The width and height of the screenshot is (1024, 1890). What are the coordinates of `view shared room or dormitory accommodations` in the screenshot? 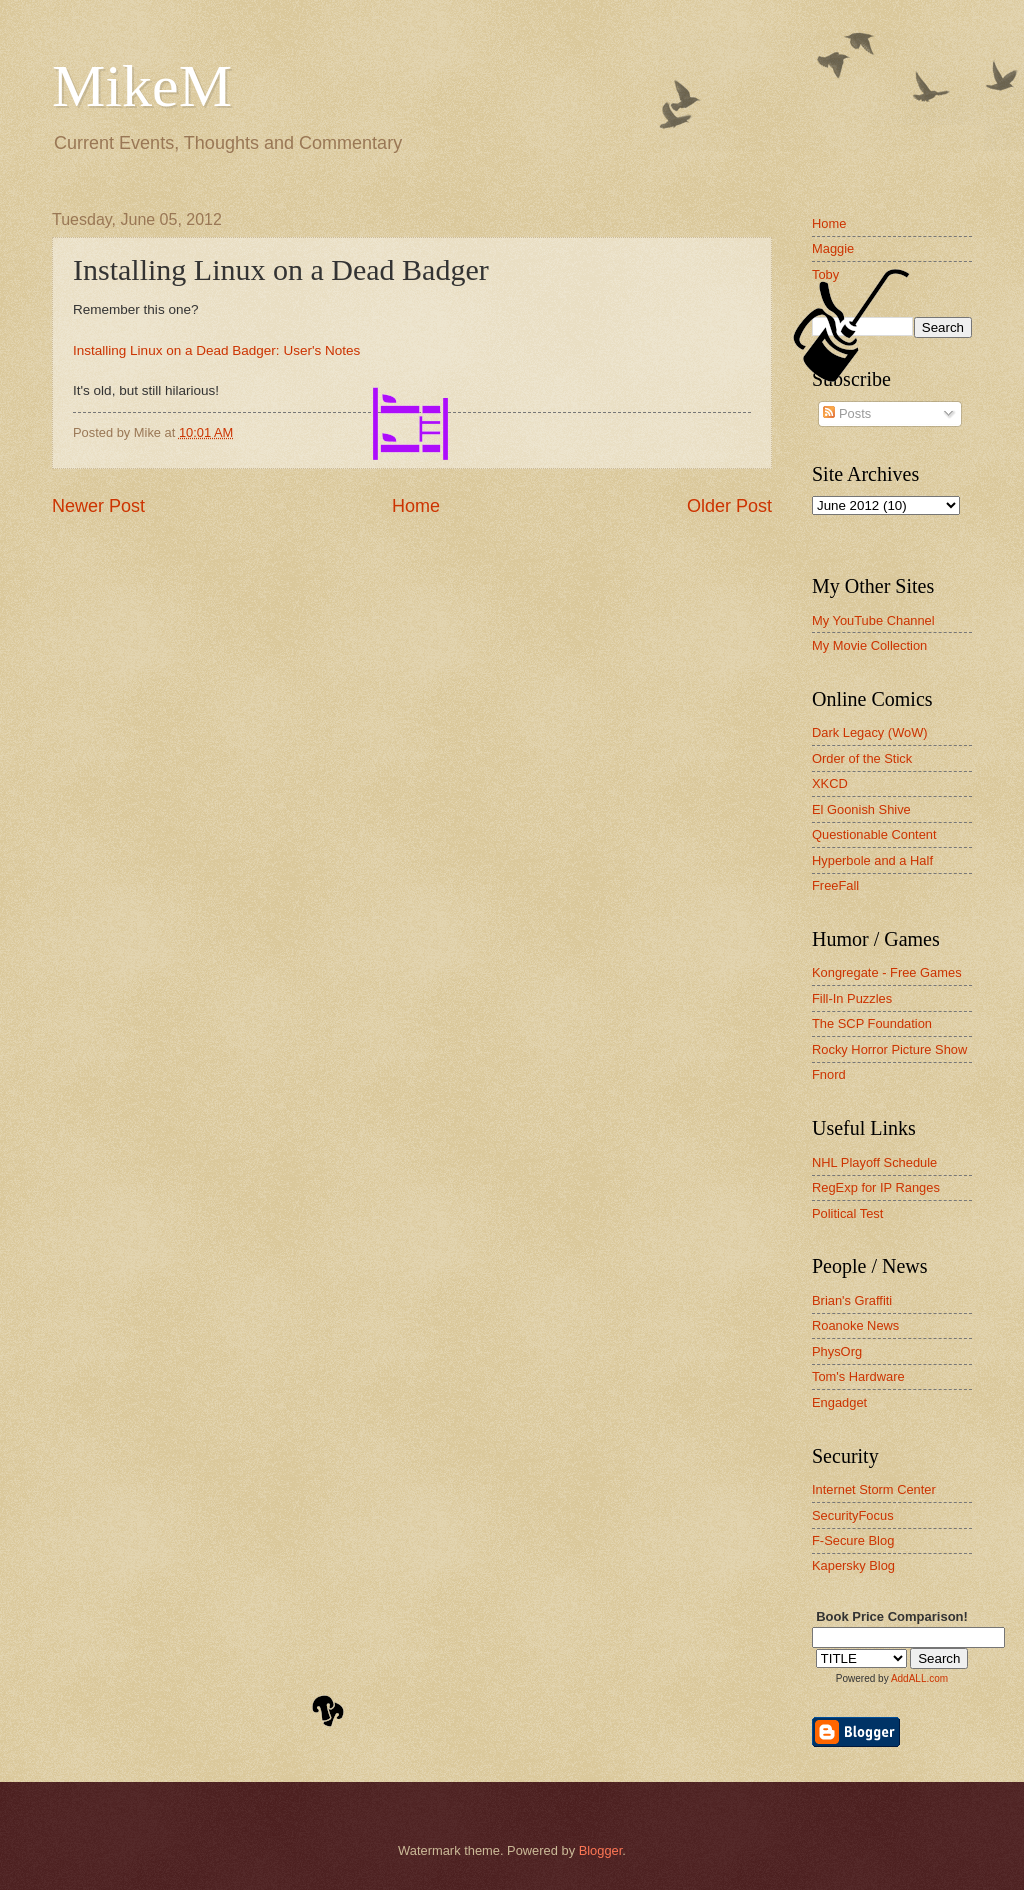 It's located at (410, 422).